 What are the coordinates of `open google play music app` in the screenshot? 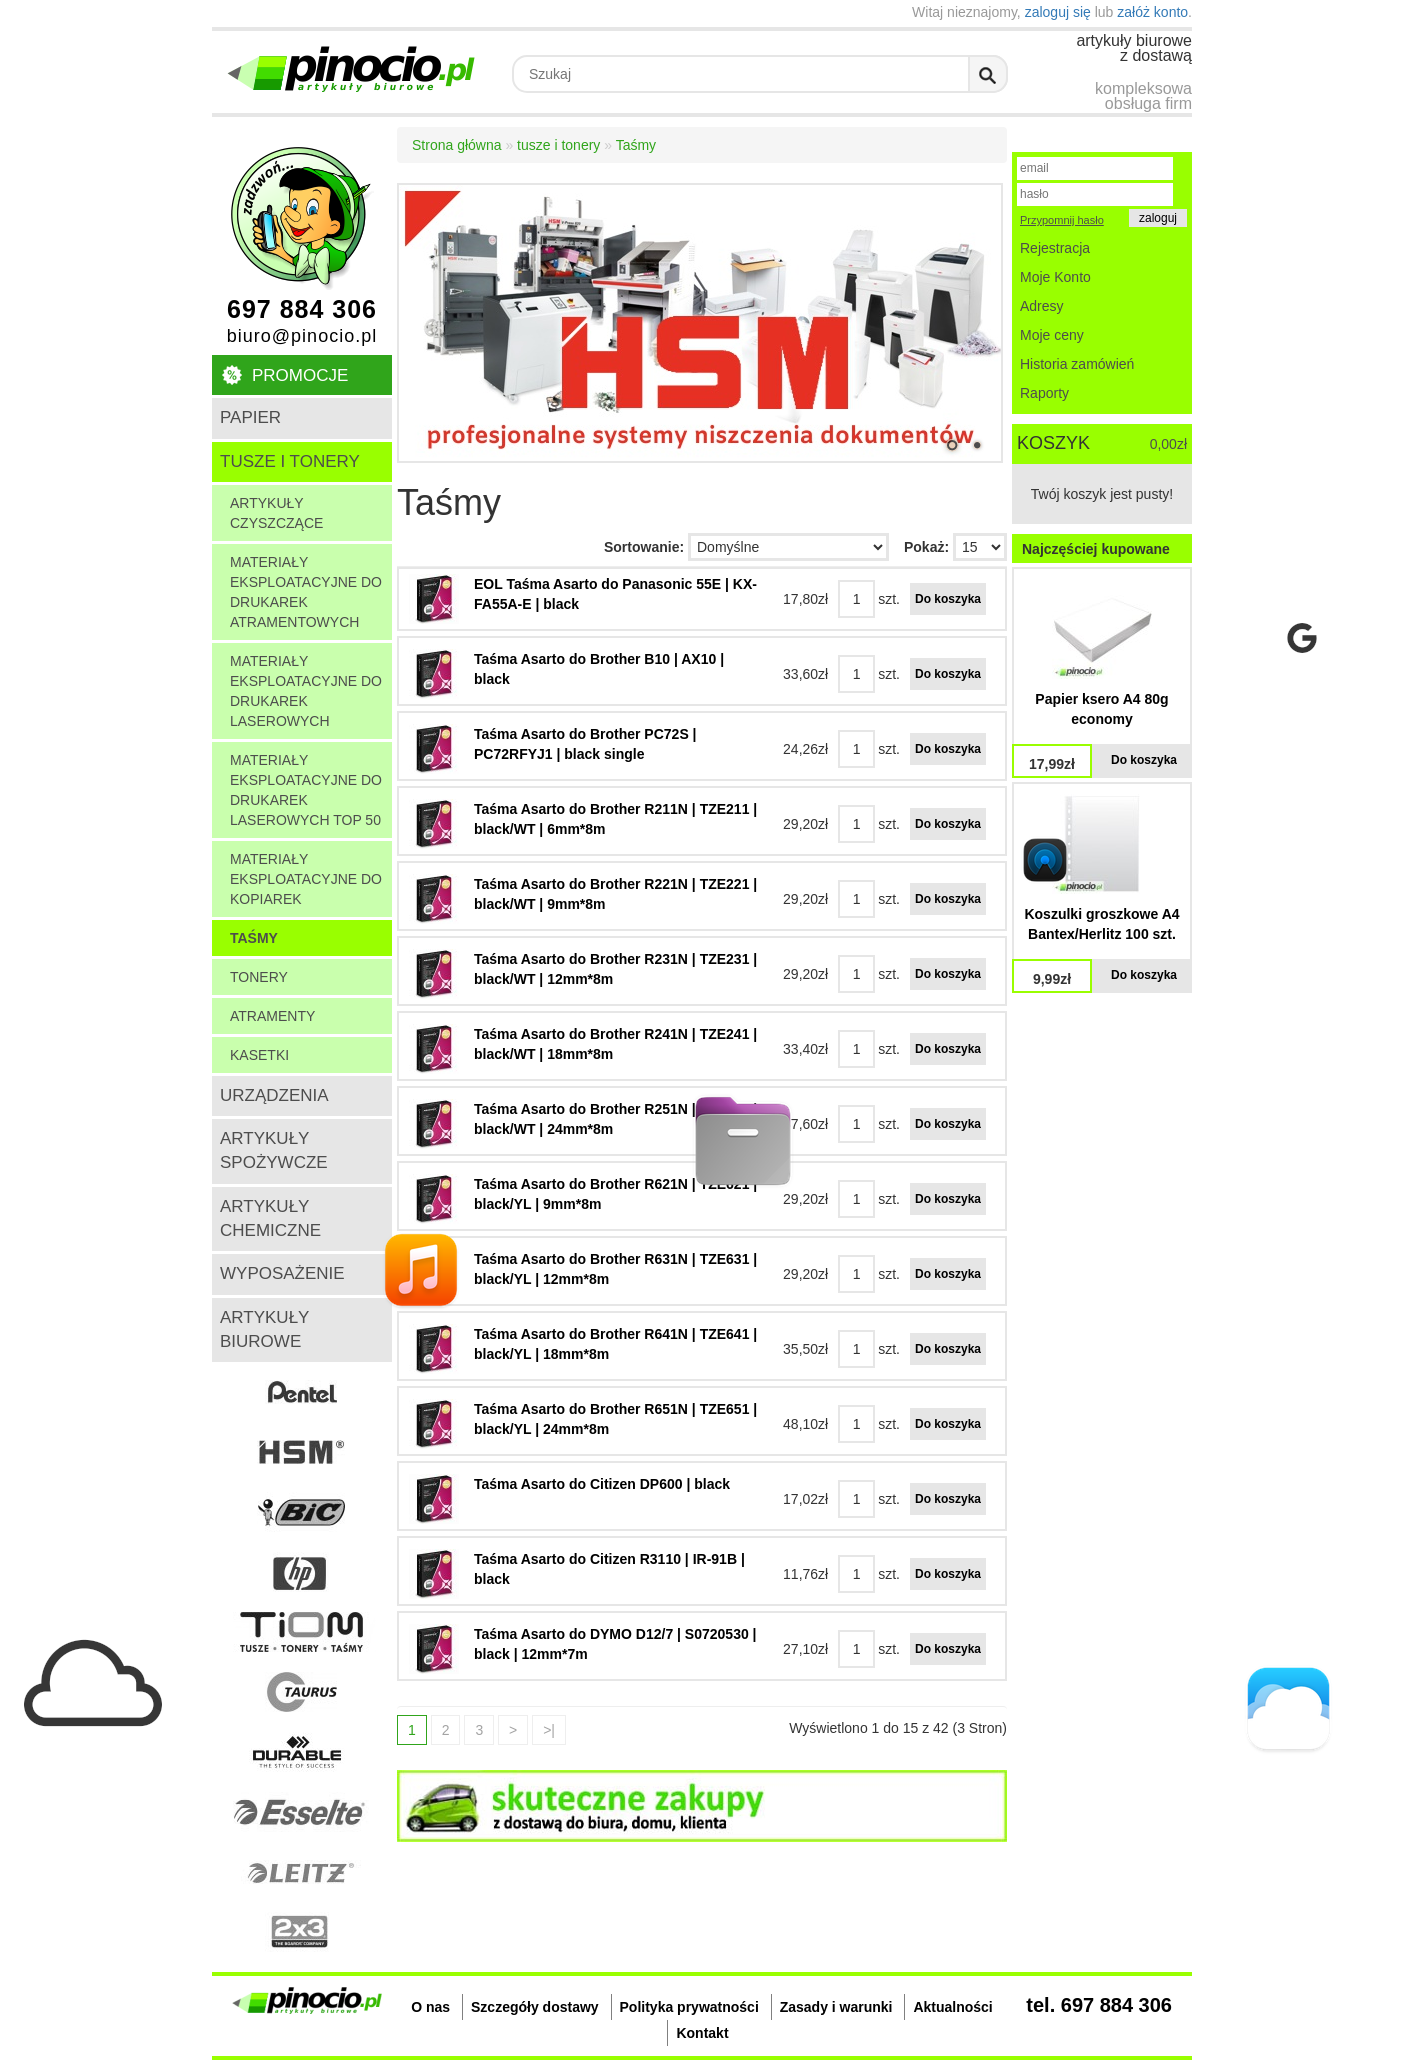 It's located at (421, 1270).